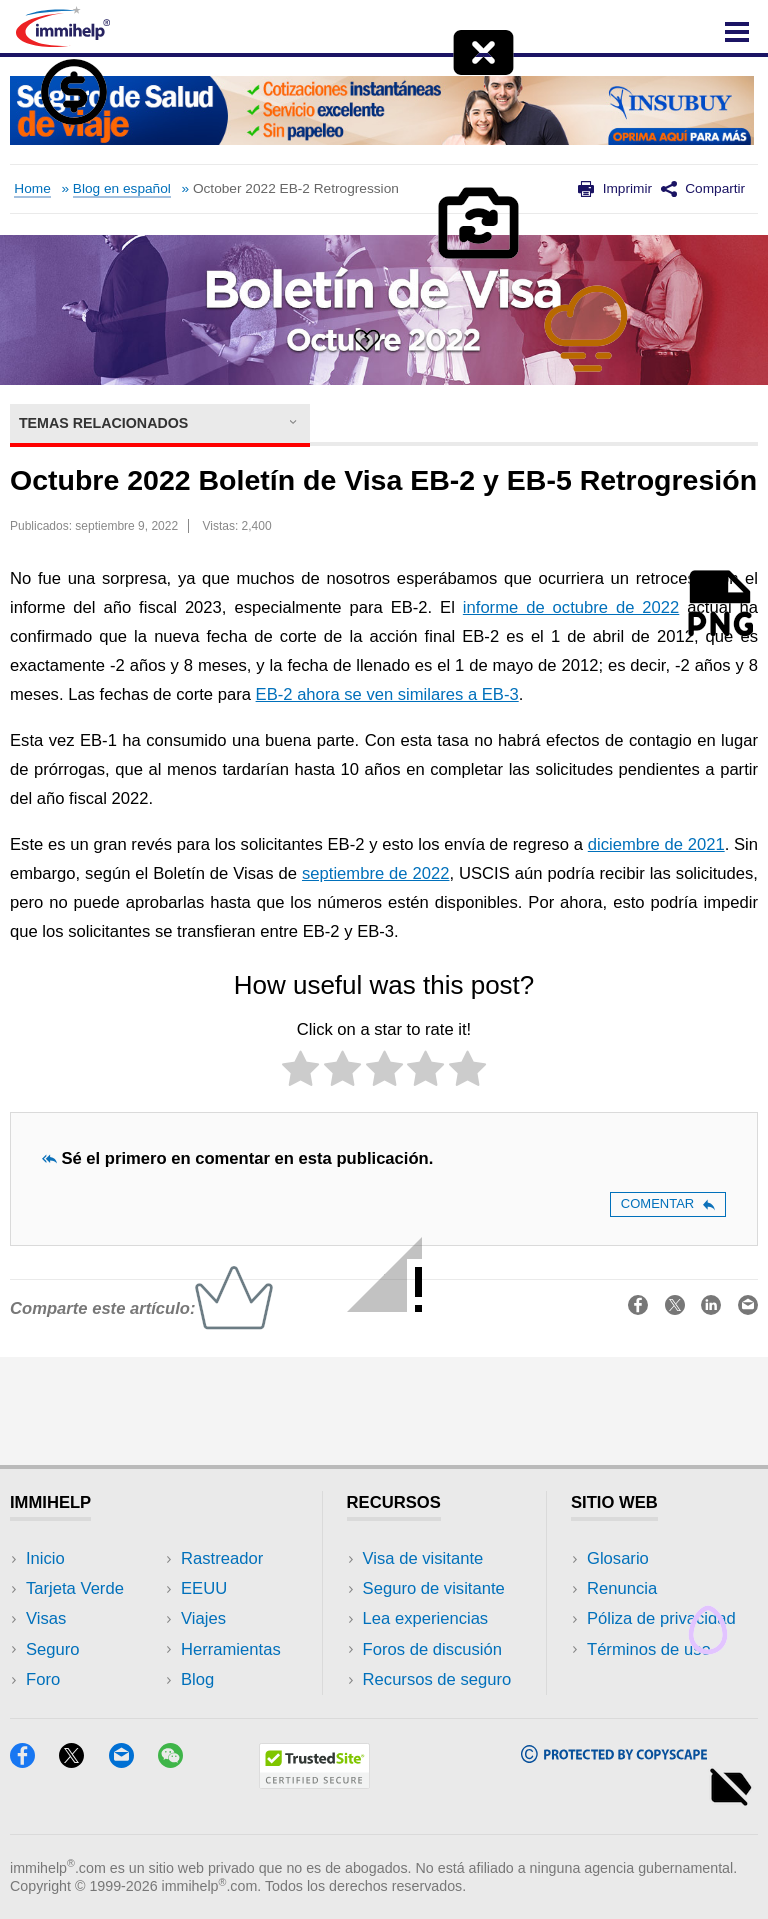 The width and height of the screenshot is (768, 1919). I want to click on unlike or remove from favorites, so click(367, 340).